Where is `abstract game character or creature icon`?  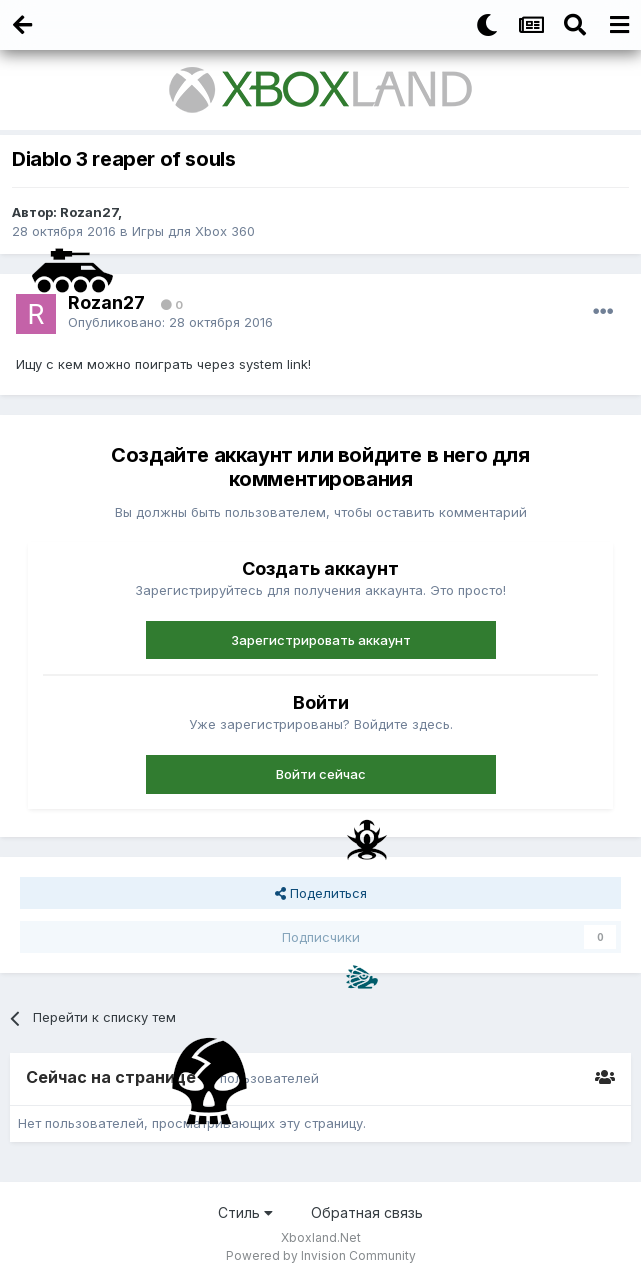
abstract game character or creature icon is located at coordinates (367, 840).